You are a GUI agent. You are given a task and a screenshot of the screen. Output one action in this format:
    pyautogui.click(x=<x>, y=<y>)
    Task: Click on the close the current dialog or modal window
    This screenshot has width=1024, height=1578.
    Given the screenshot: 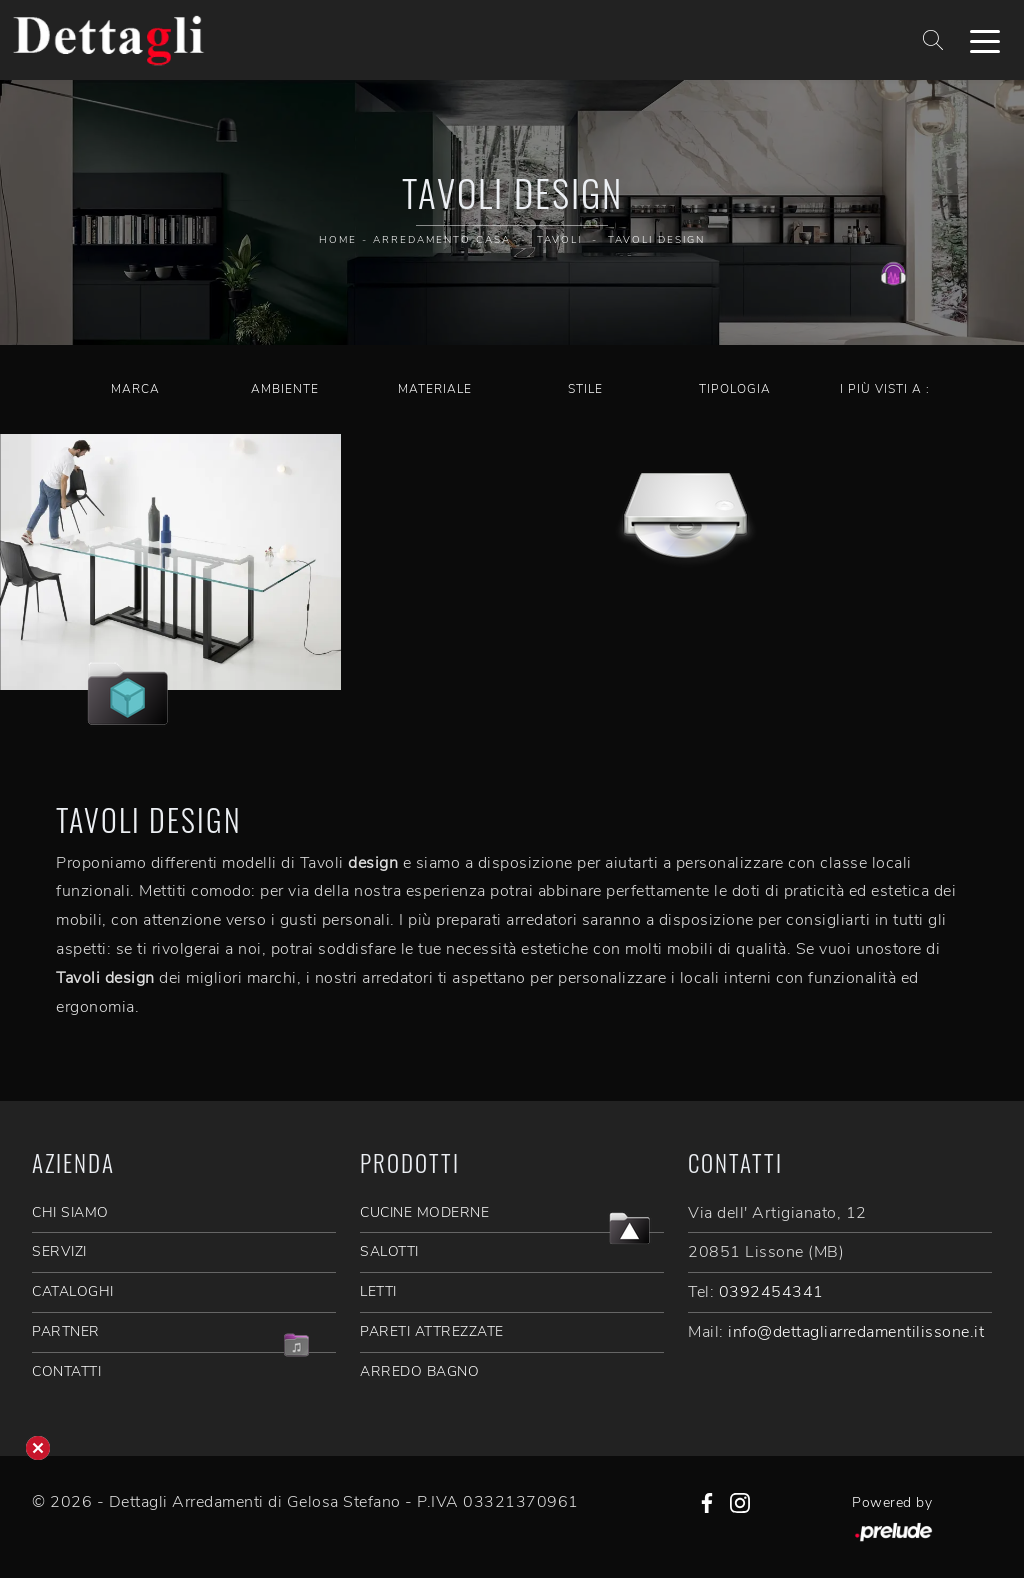 What is the action you would take?
    pyautogui.click(x=38, y=1448)
    